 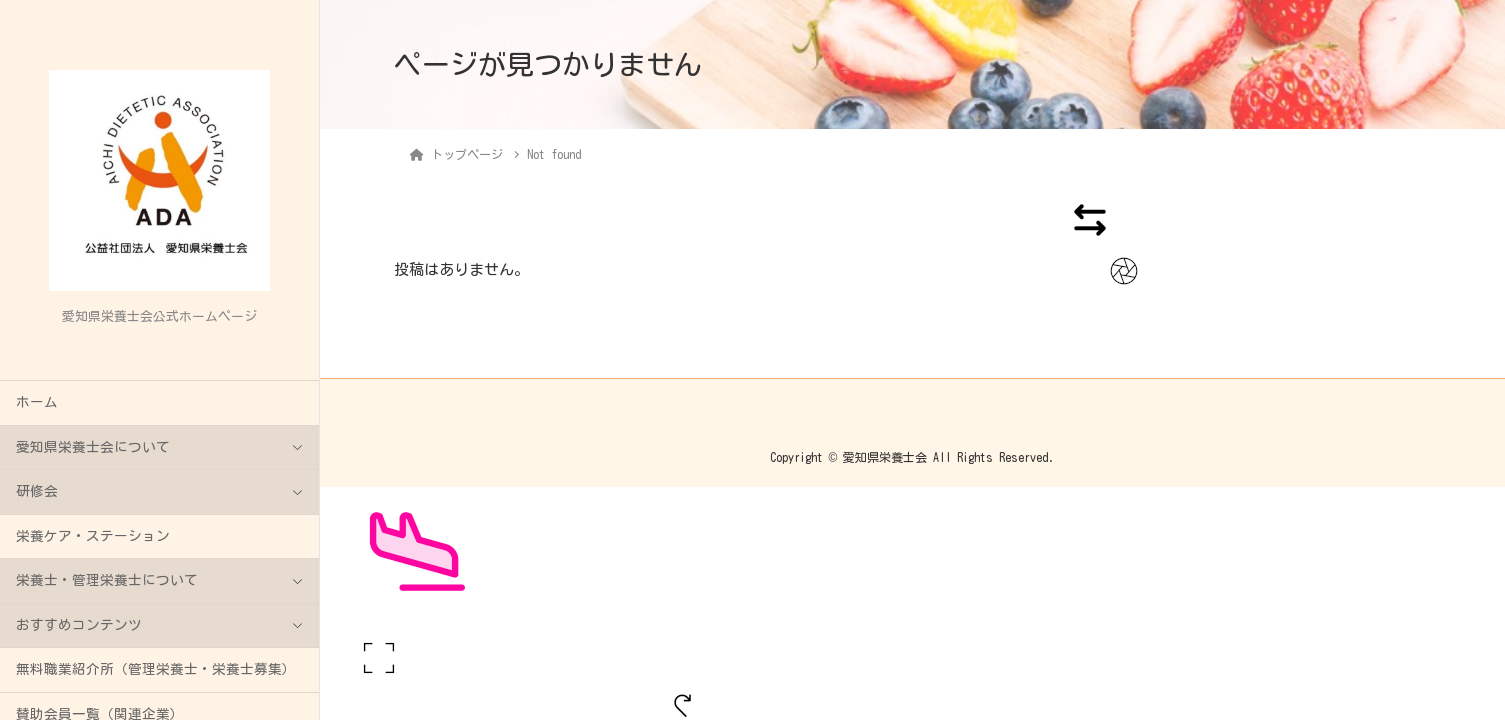 I want to click on indicates flight arrival status, so click(x=412, y=551).